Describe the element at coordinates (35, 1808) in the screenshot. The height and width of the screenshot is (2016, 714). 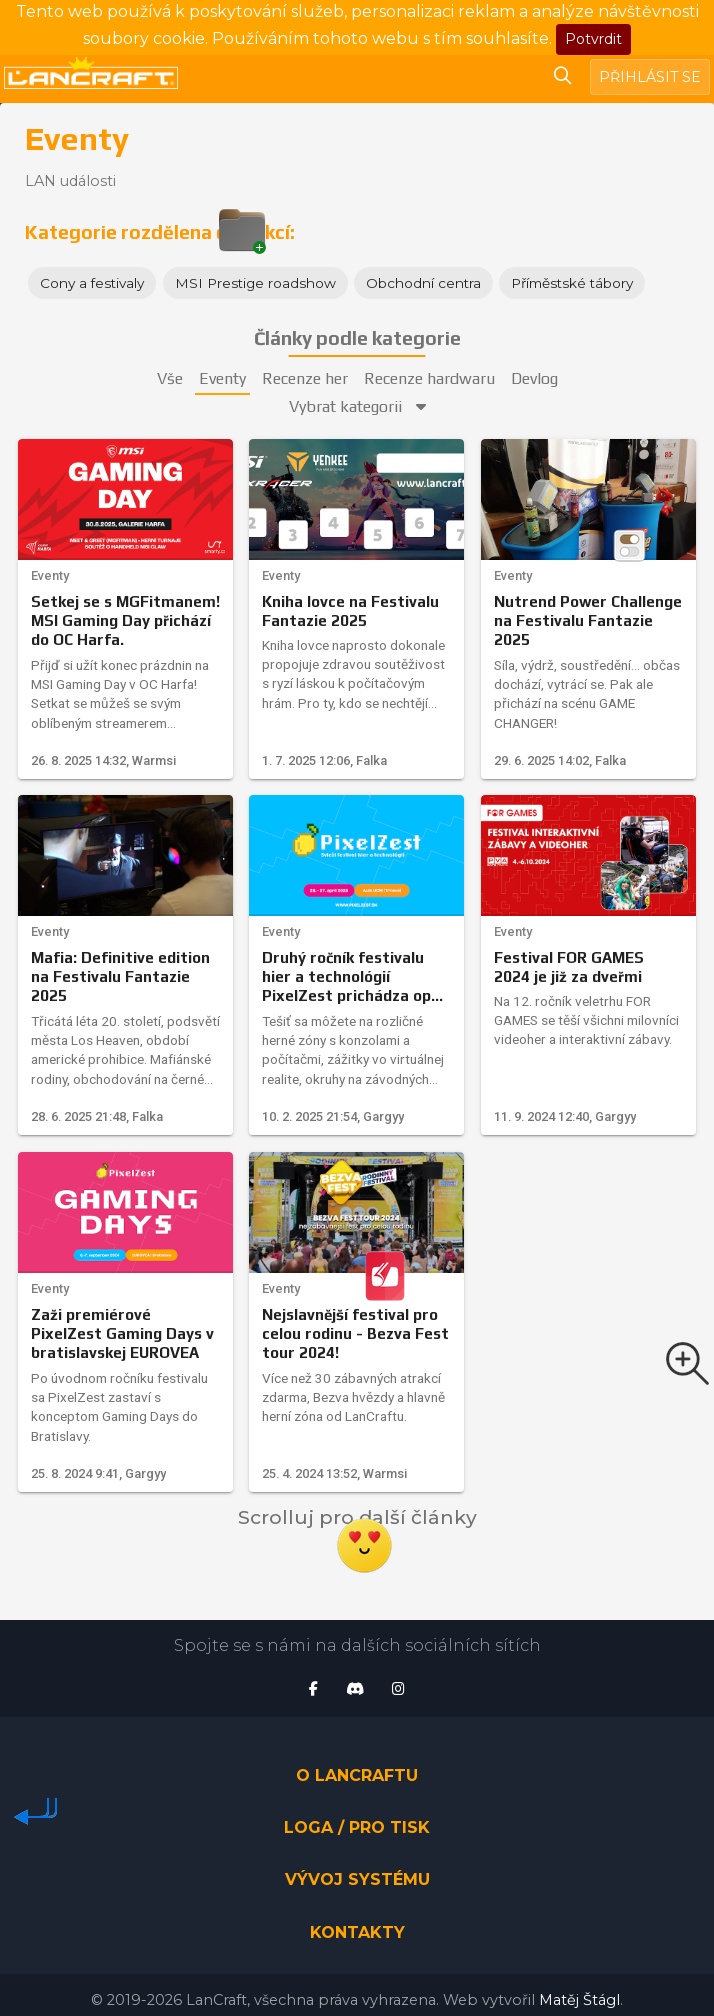
I see `reply to all recipients of an email` at that location.